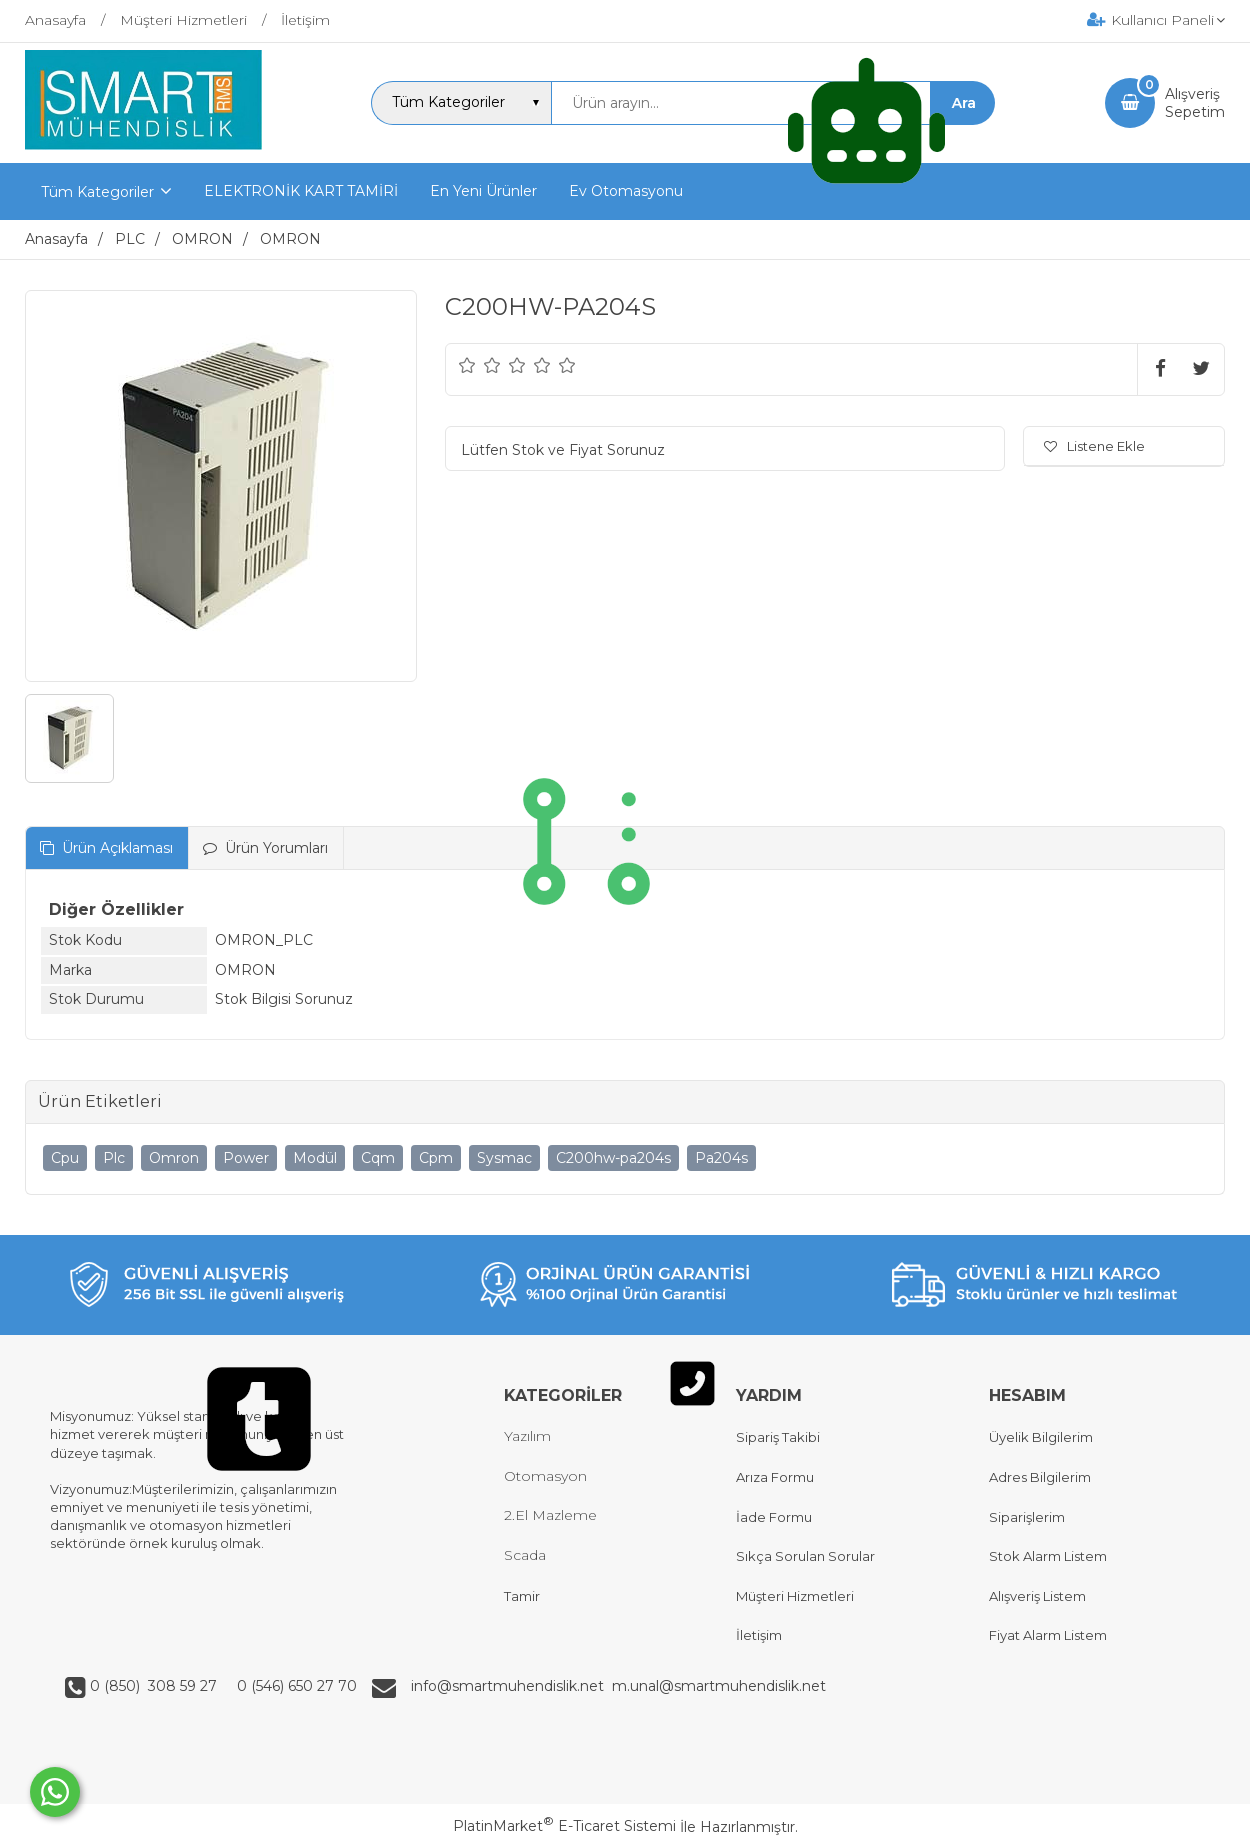 The width and height of the screenshot is (1250, 1847). Describe the element at coordinates (866, 128) in the screenshot. I see `access AI assistant or chatbot features` at that location.